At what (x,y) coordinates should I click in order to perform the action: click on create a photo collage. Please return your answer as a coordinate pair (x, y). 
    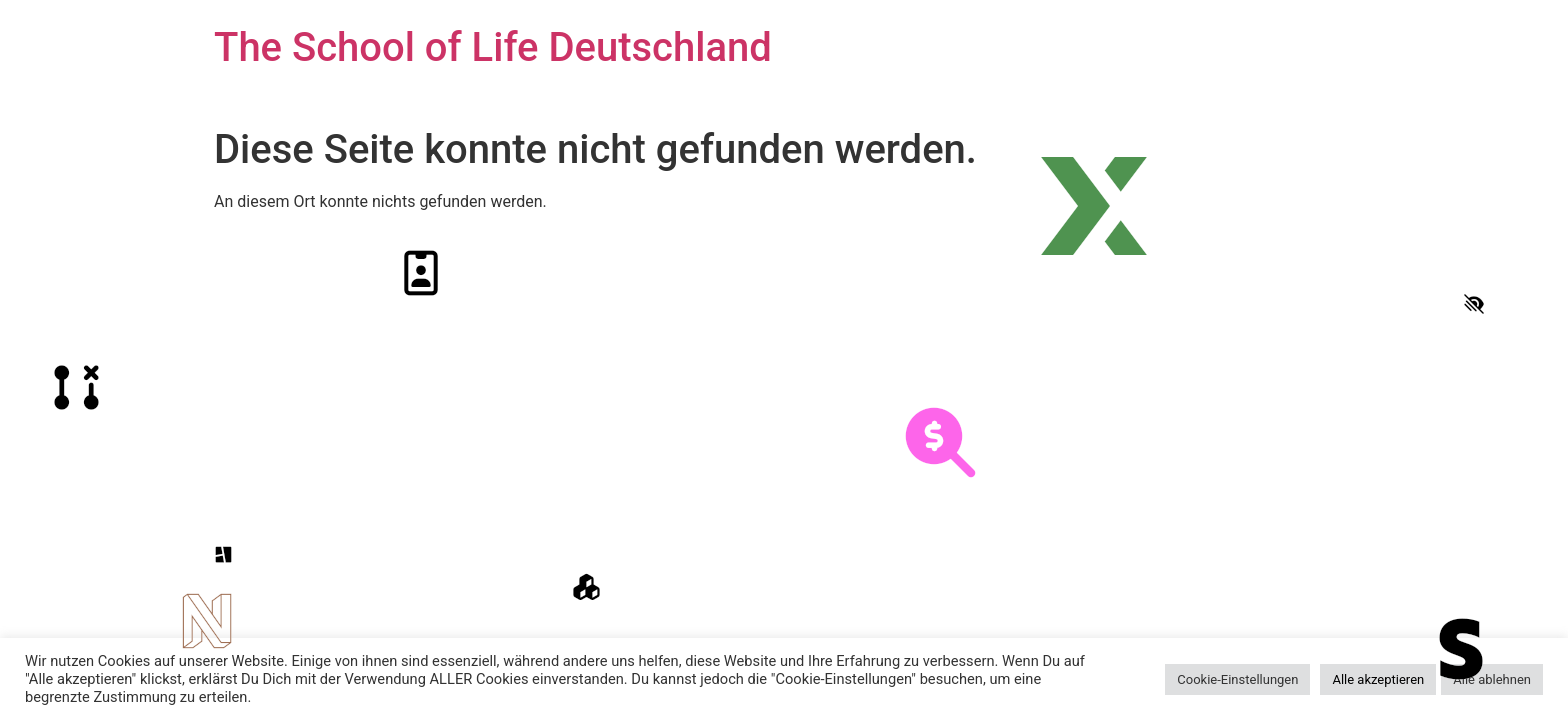
    Looking at the image, I should click on (223, 554).